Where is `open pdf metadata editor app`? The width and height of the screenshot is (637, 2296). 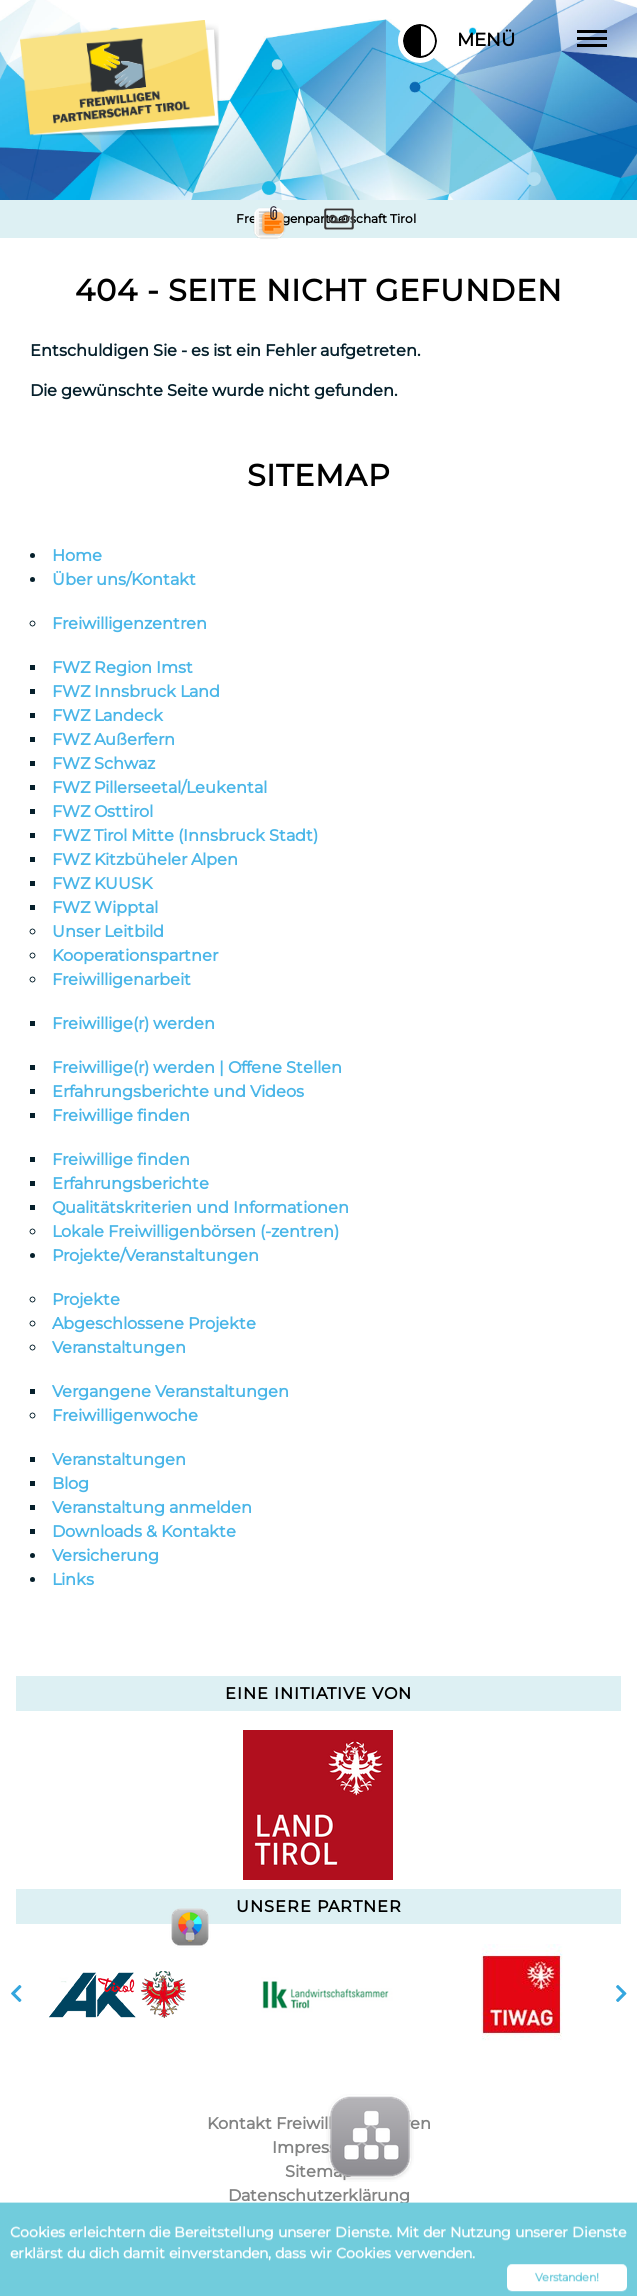 open pdf metadata editor app is located at coordinates (269, 223).